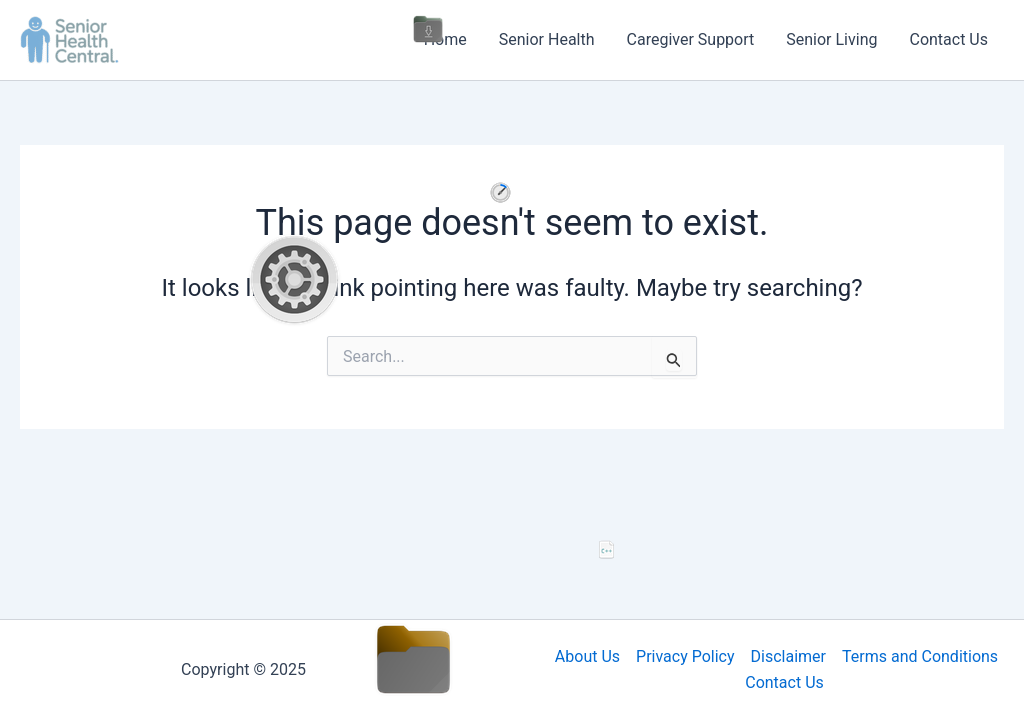 Image resolution: width=1024 pixels, height=720 pixels. What do you see at coordinates (428, 29) in the screenshot?
I see `open downloads folder` at bounding box center [428, 29].